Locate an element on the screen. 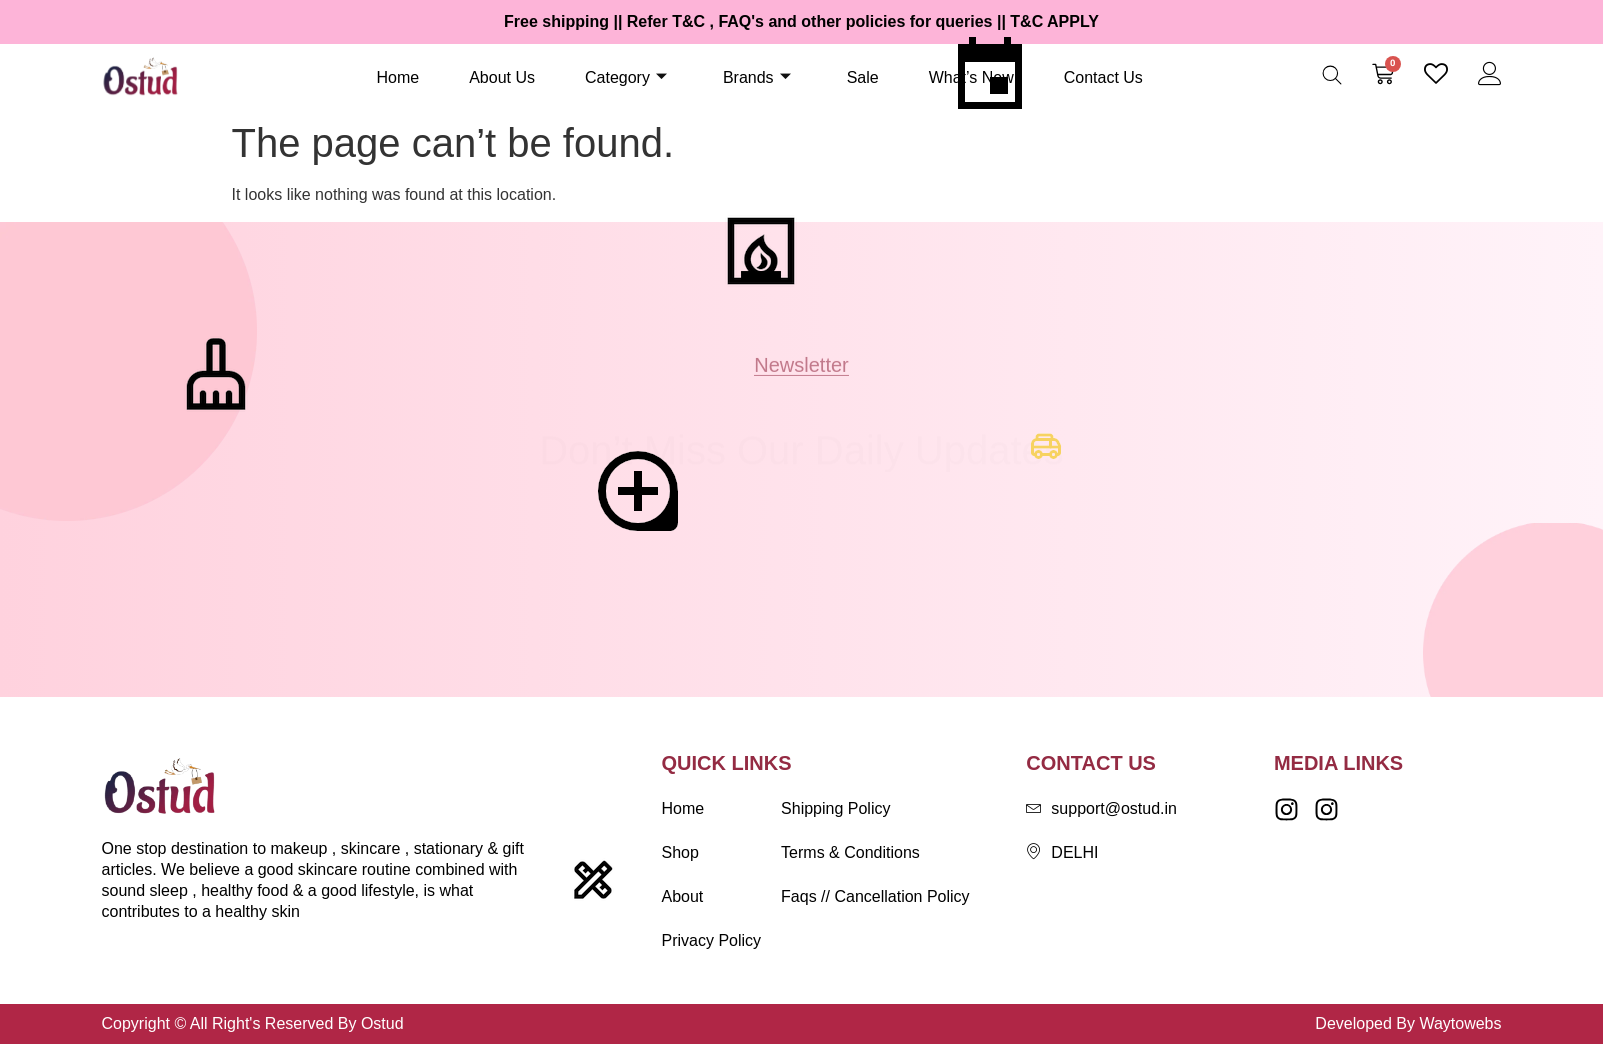 The height and width of the screenshot is (1044, 1603). access design tools and services is located at coordinates (593, 880).